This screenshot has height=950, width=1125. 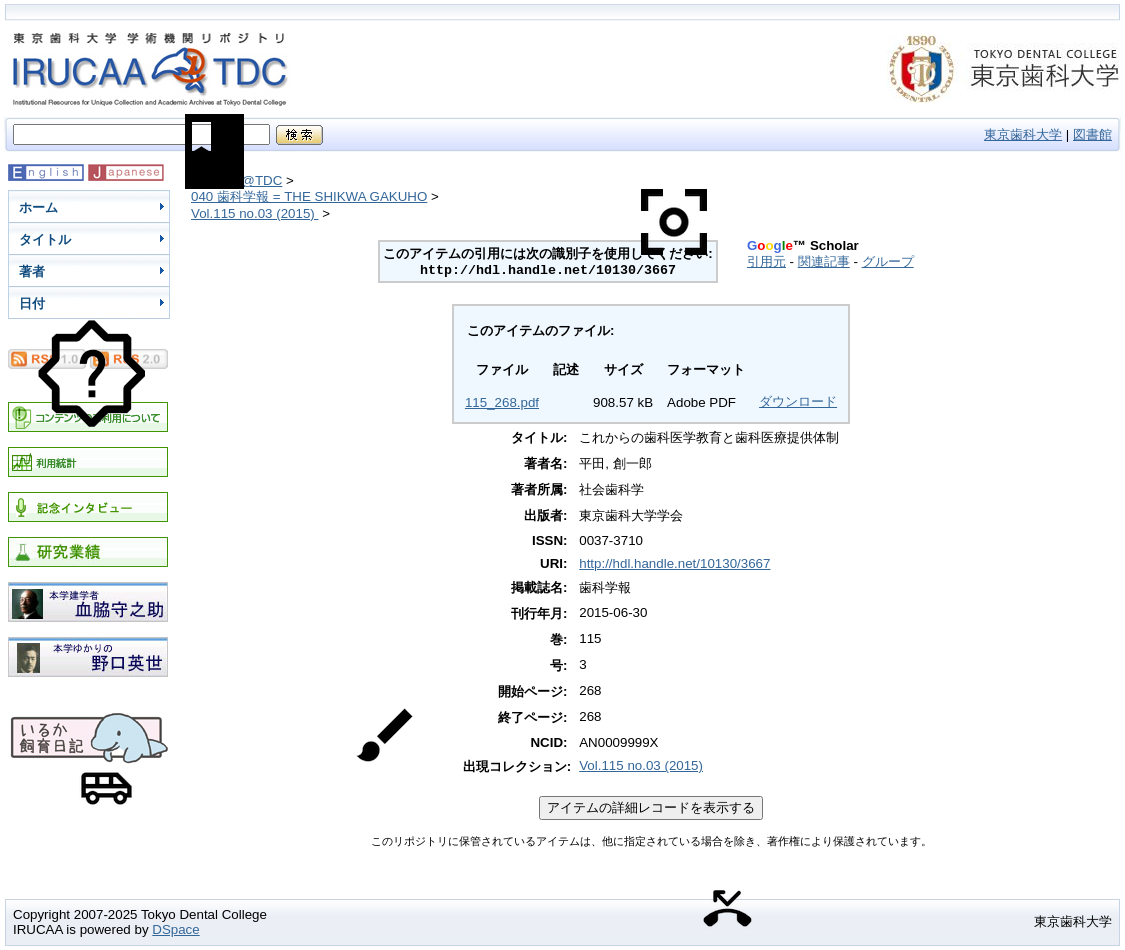 I want to click on access your classes or courses, so click(x=214, y=151).